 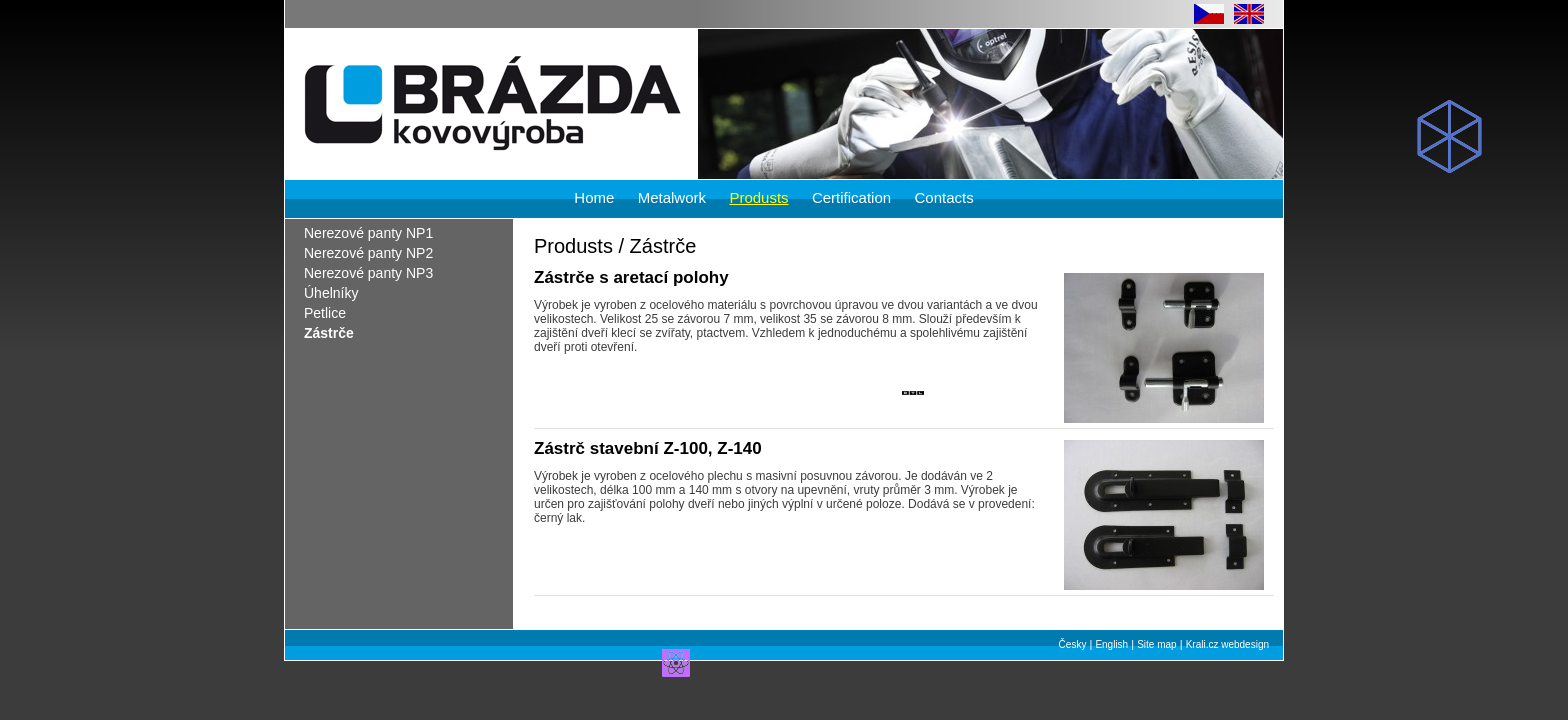 What do you see at coordinates (1449, 136) in the screenshot?
I see `vfairs virtual events platform logo` at bounding box center [1449, 136].